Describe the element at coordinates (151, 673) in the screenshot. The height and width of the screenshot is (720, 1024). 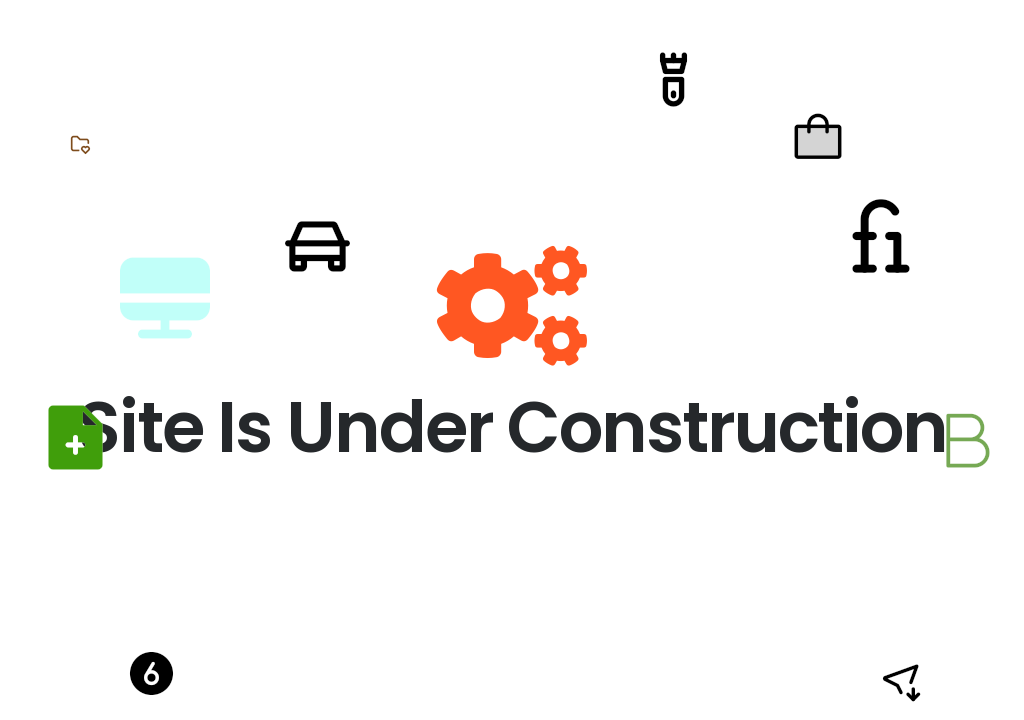
I see `indicates step 6 in a multi-step process` at that location.